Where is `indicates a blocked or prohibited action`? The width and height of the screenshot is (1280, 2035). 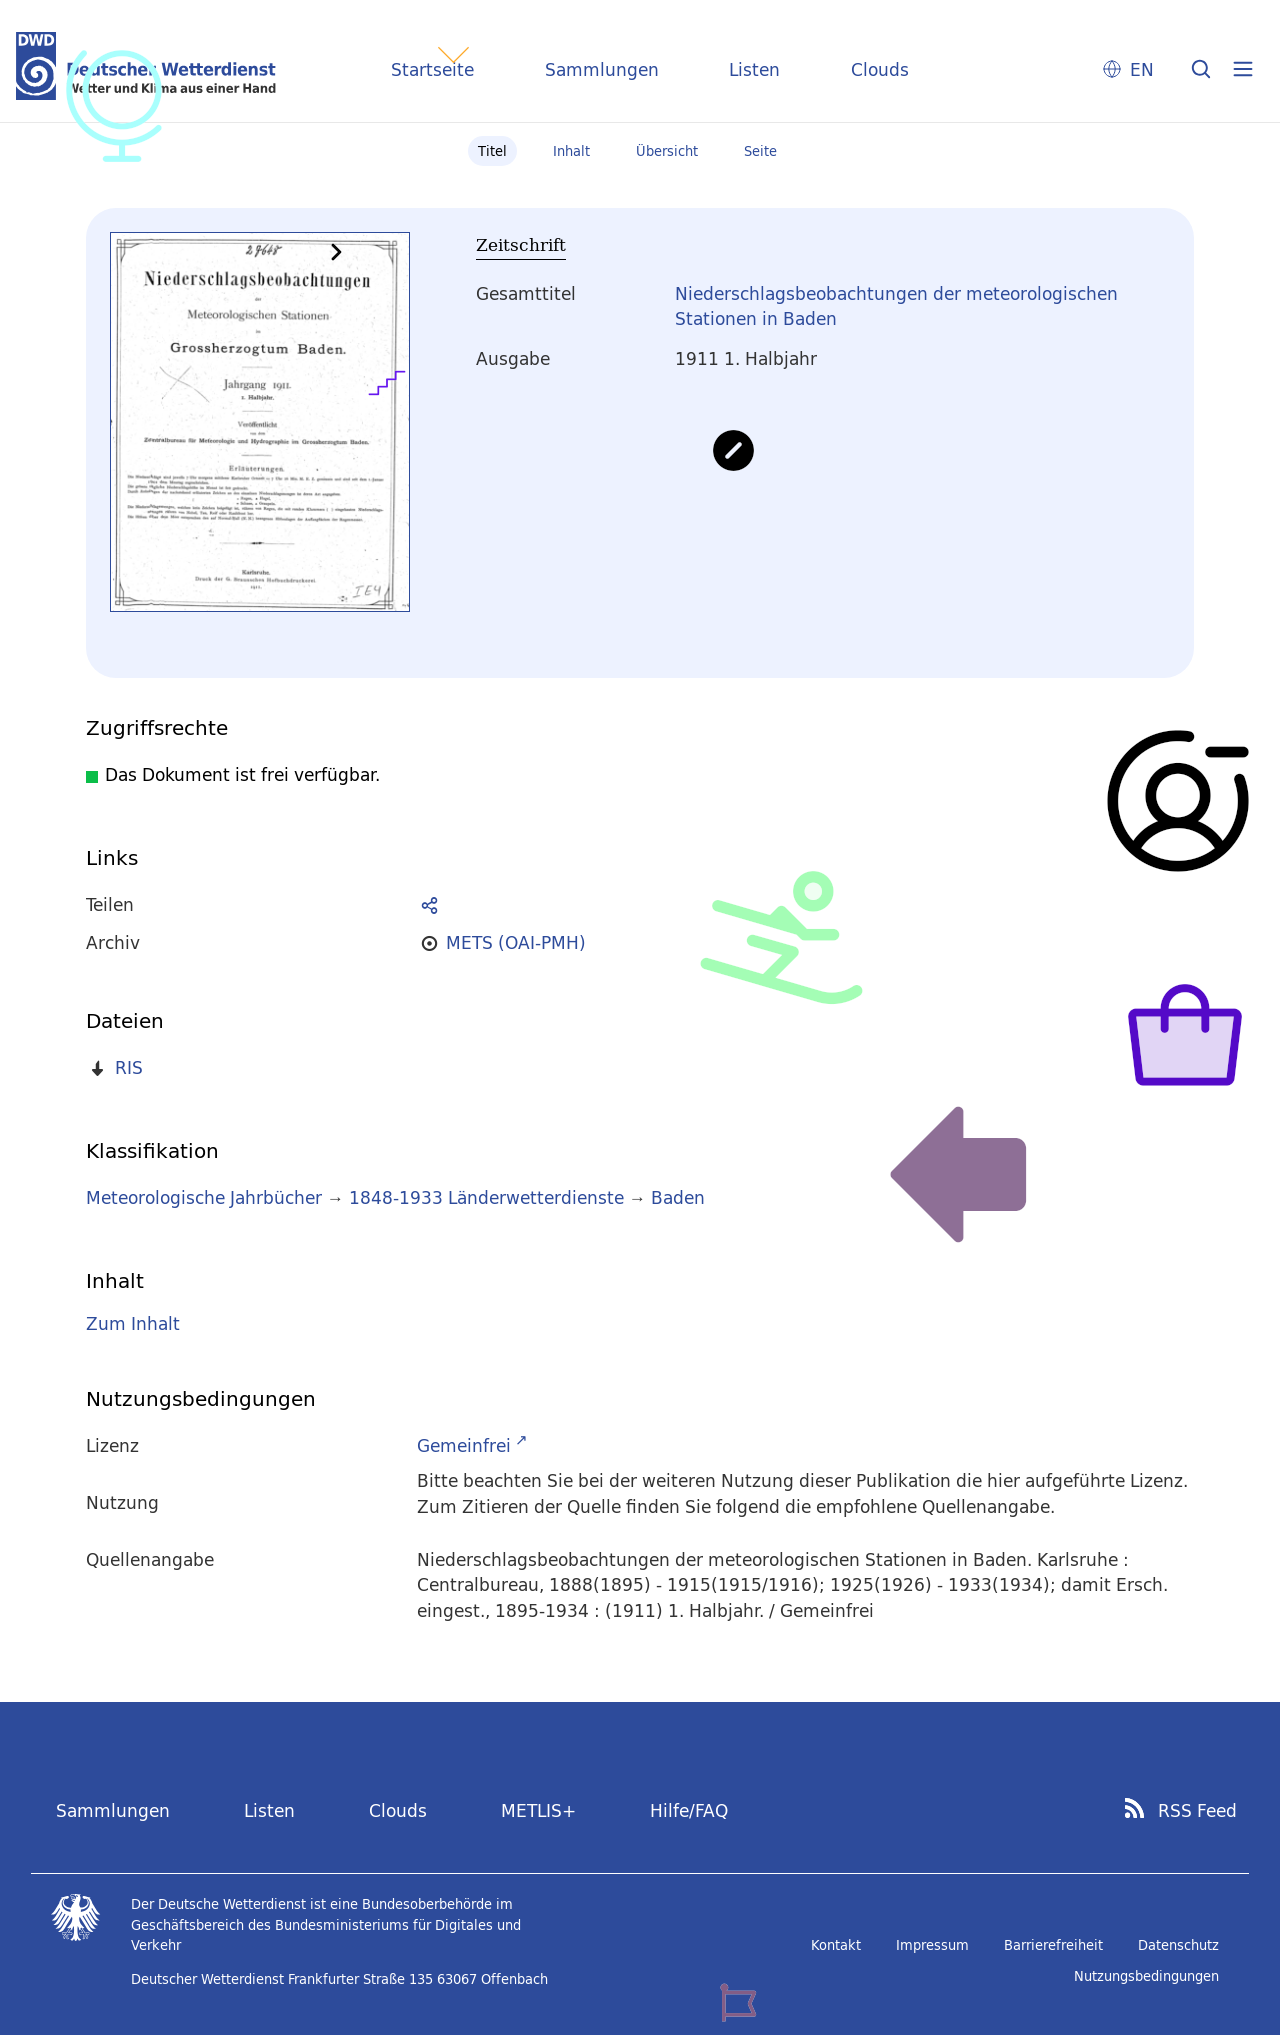 indicates a blocked or prohibited action is located at coordinates (733, 450).